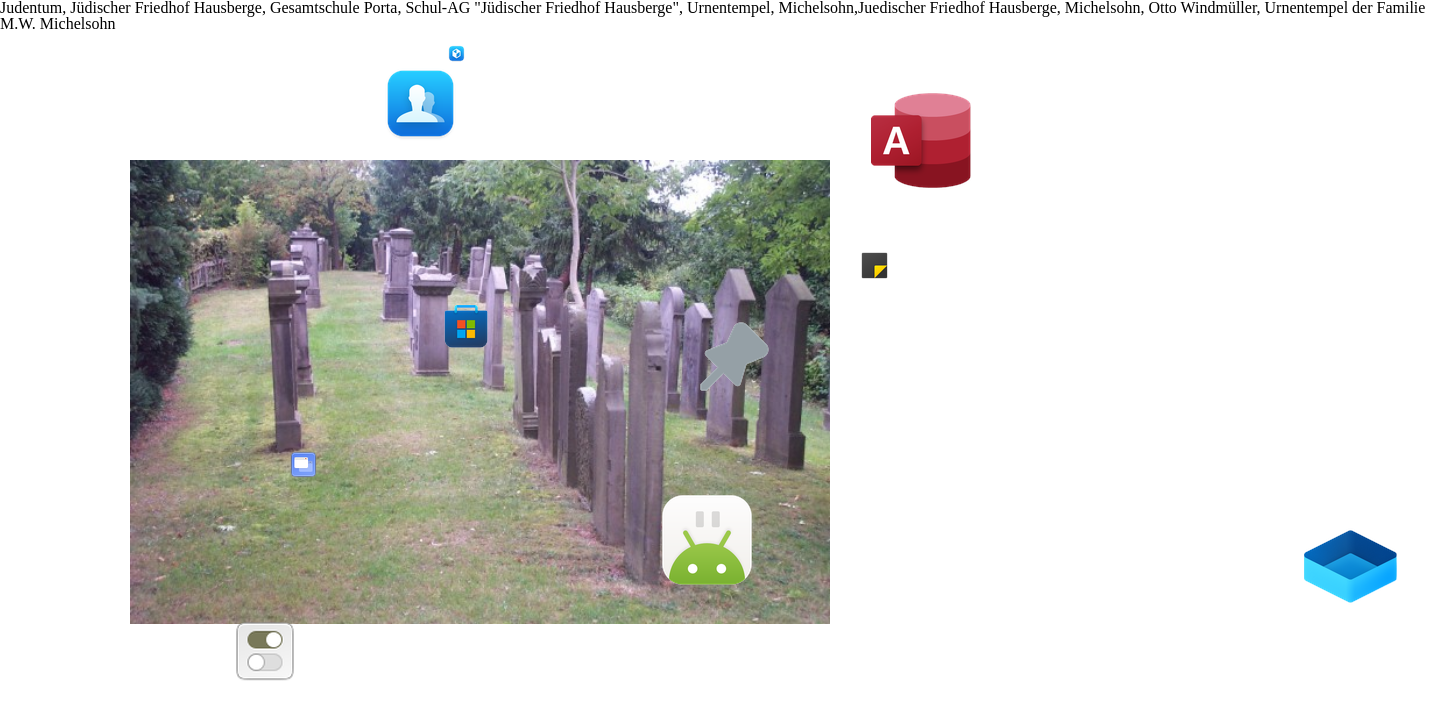 This screenshot has height=720, width=1440. I want to click on open windows sandbox application, so click(1350, 566).